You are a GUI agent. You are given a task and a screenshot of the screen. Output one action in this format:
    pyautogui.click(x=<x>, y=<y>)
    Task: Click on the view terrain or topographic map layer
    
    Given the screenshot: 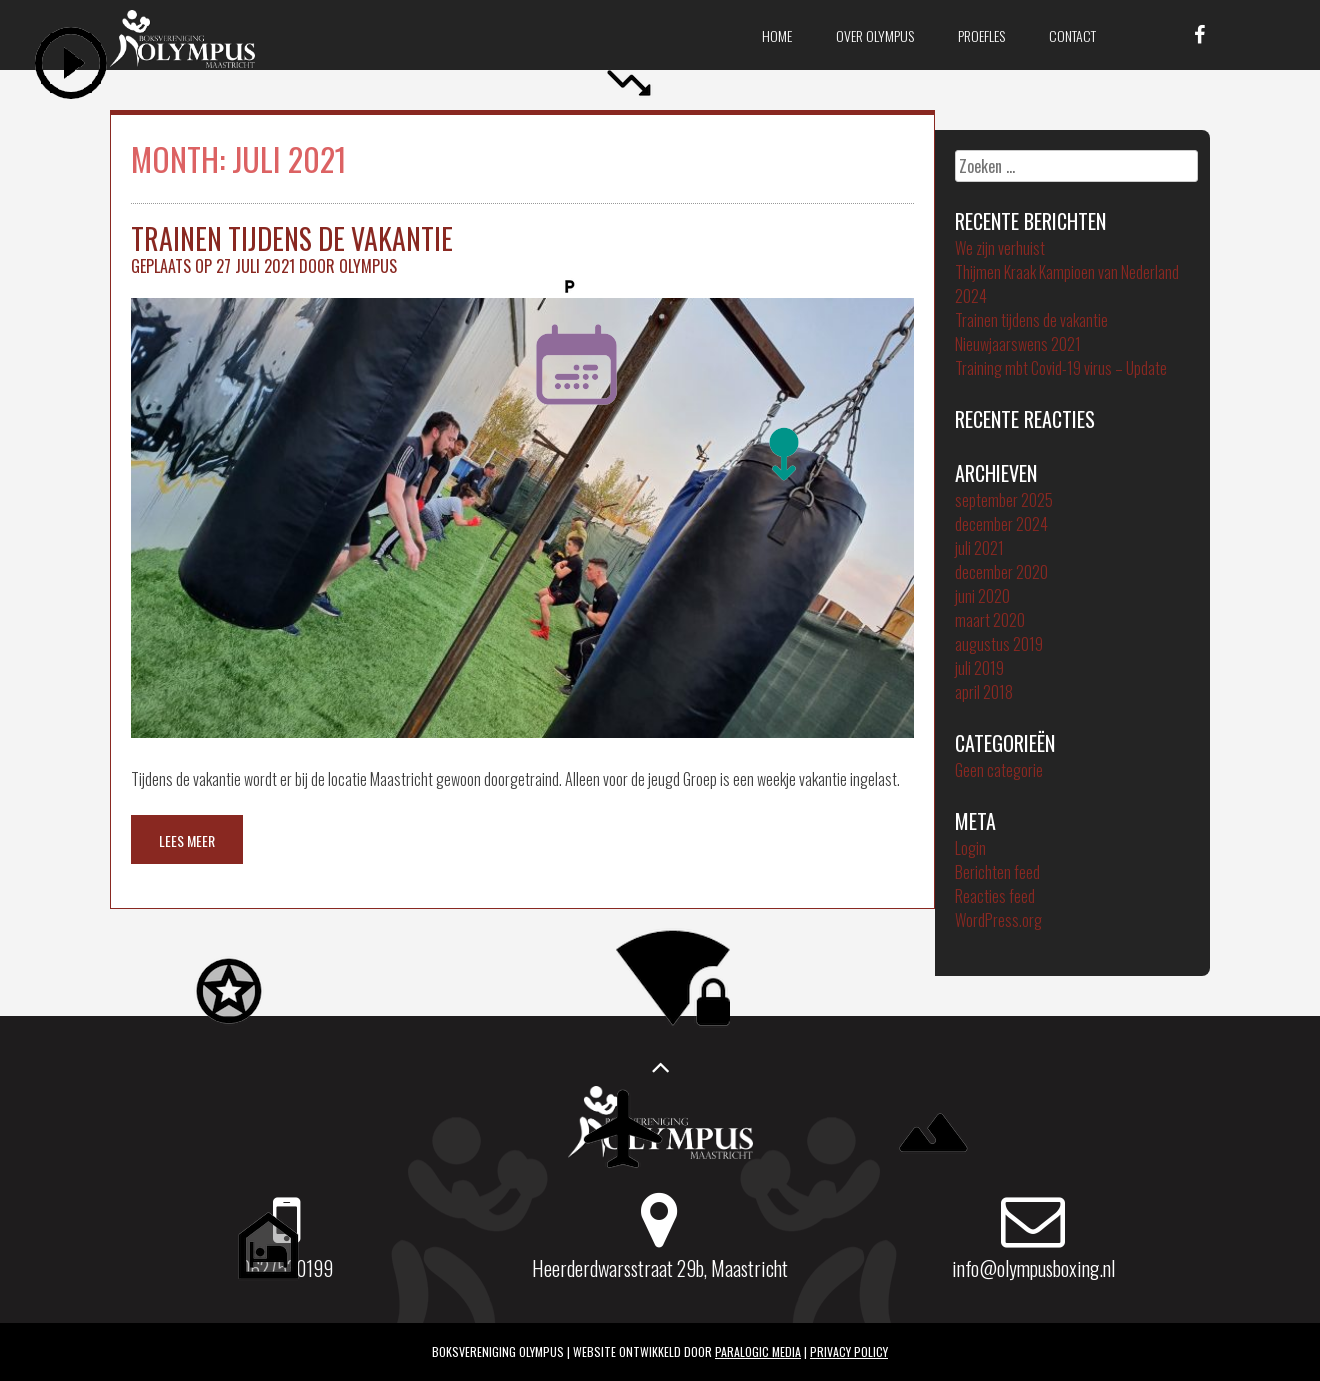 What is the action you would take?
    pyautogui.click(x=933, y=1131)
    